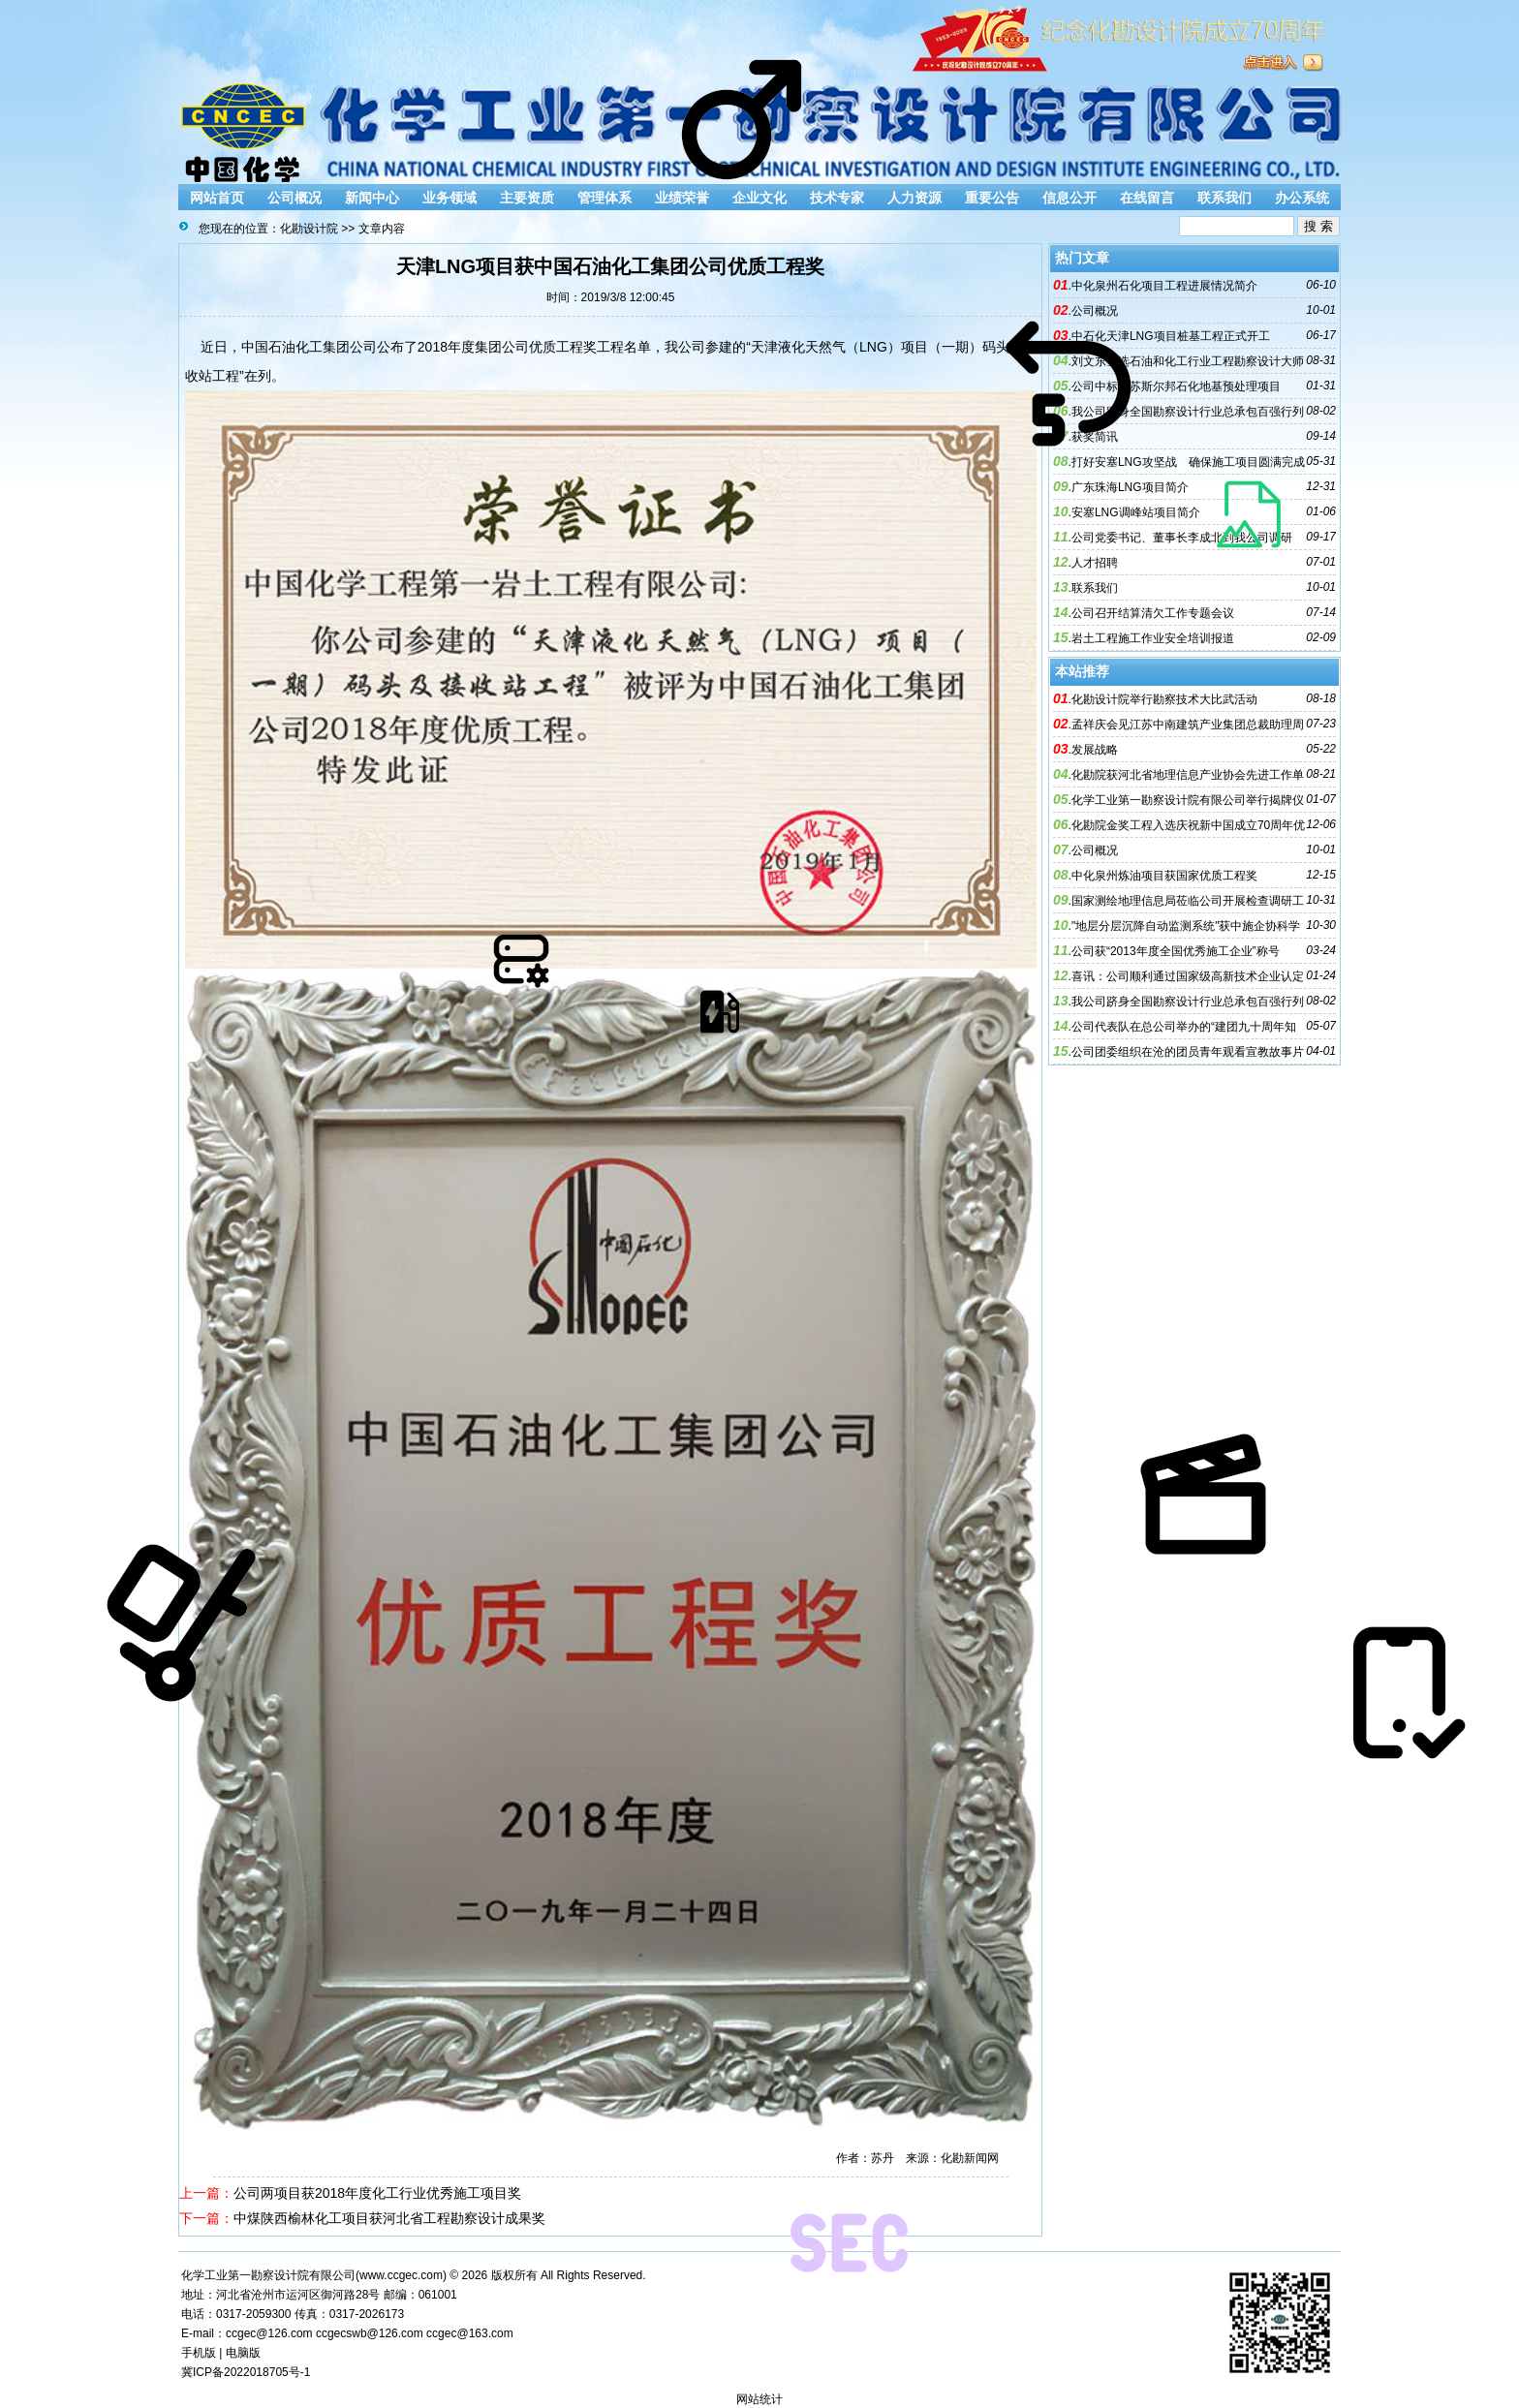 This screenshot has height=2408, width=1519. Describe the element at coordinates (1253, 514) in the screenshot. I see `view image file` at that location.